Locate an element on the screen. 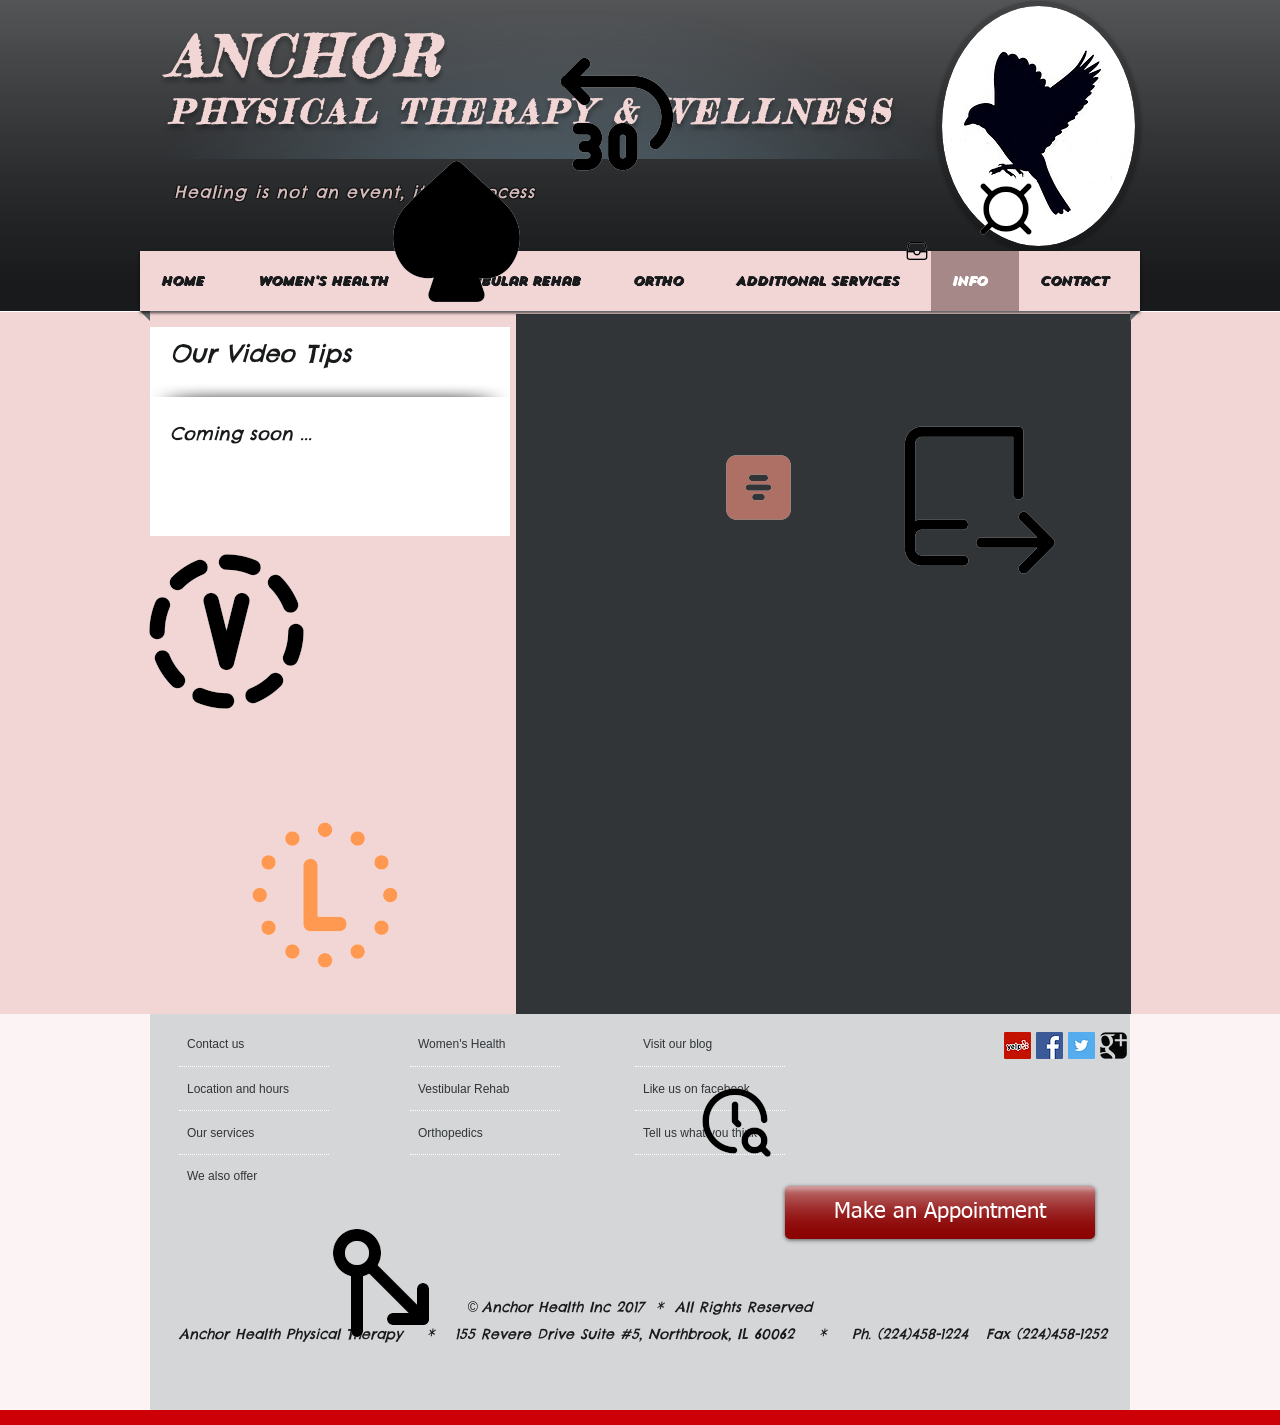 Image resolution: width=1280 pixels, height=1425 pixels. pull changes from a remote repository is located at coordinates (974, 506).